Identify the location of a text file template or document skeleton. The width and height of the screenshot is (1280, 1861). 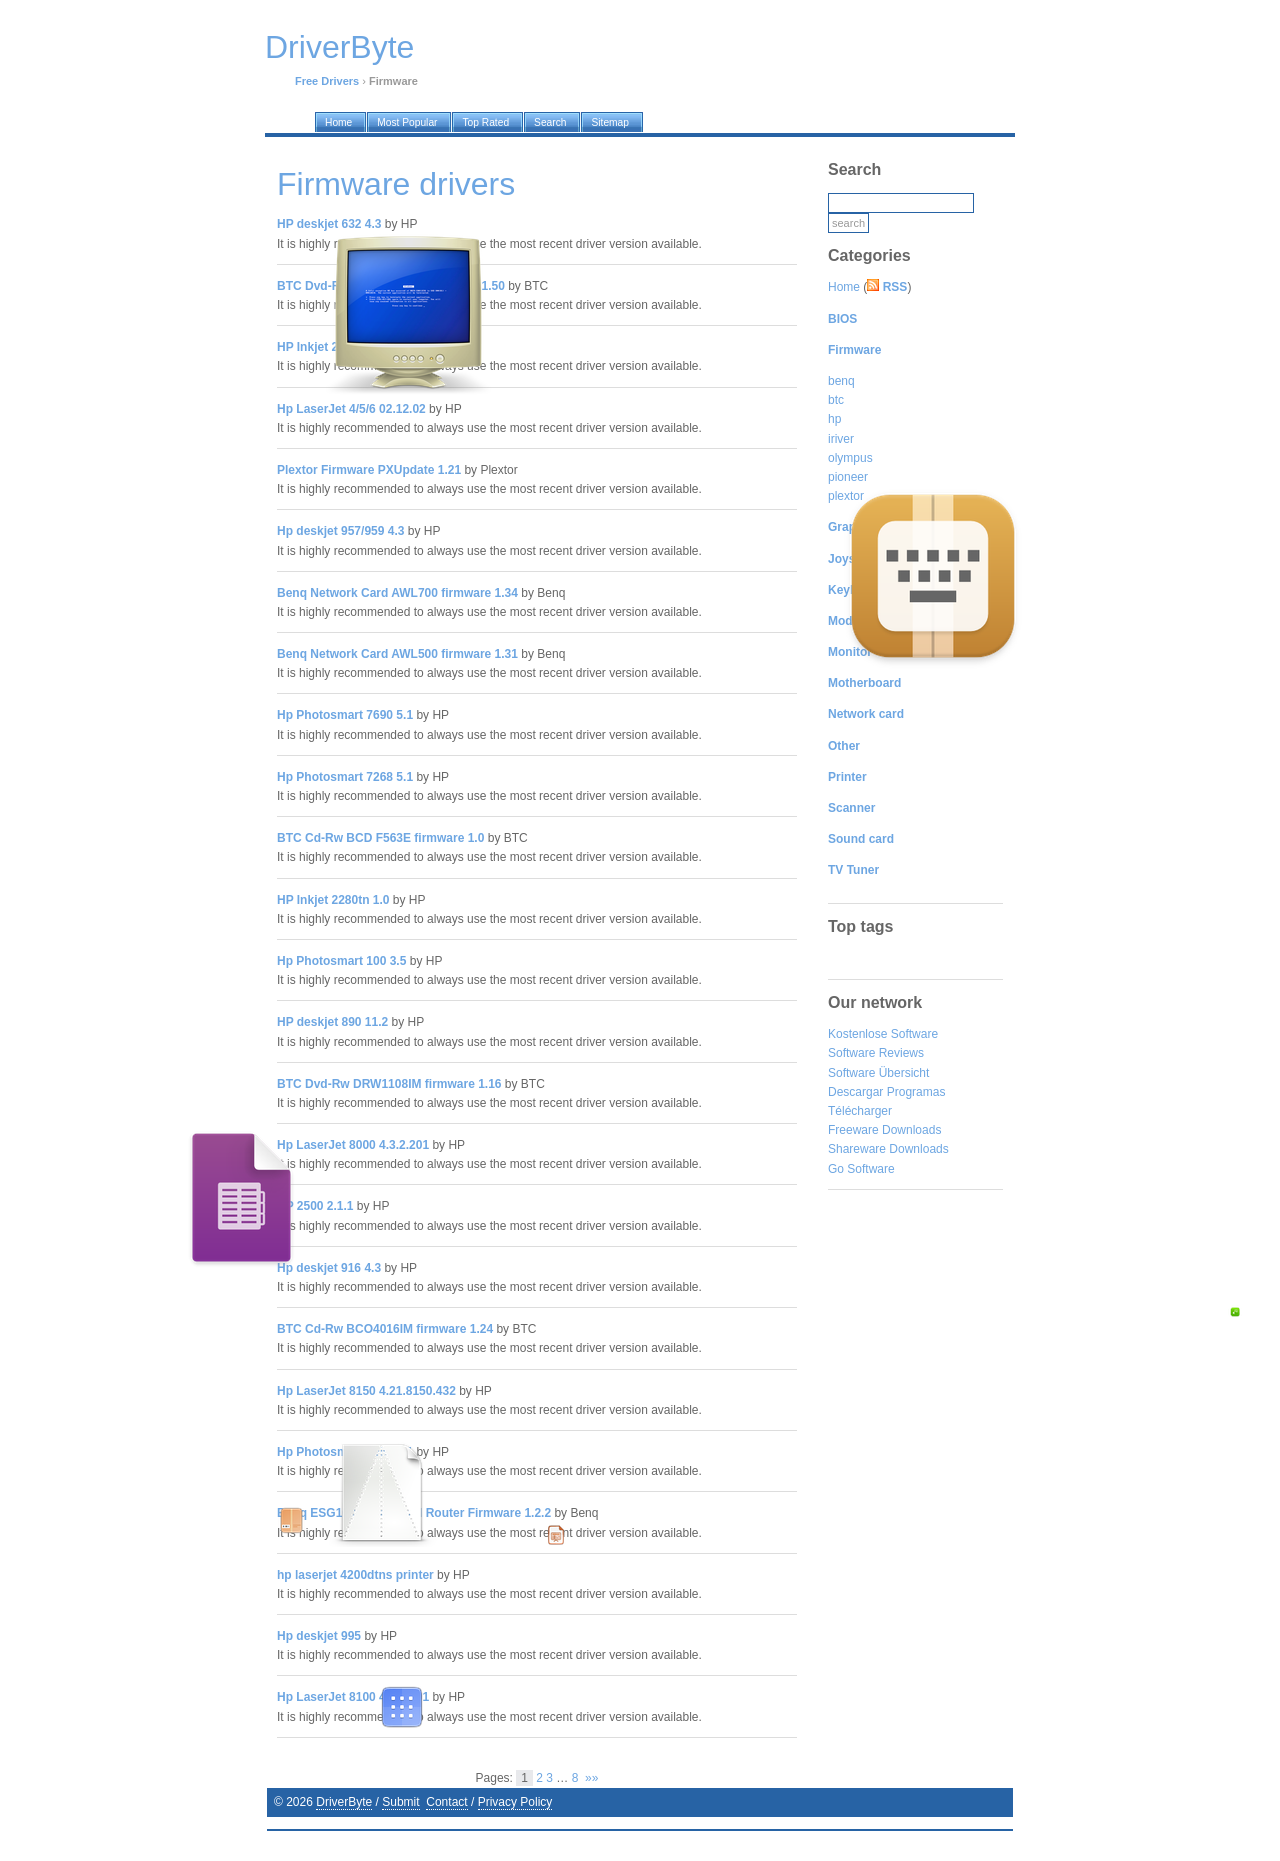
(383, 1492).